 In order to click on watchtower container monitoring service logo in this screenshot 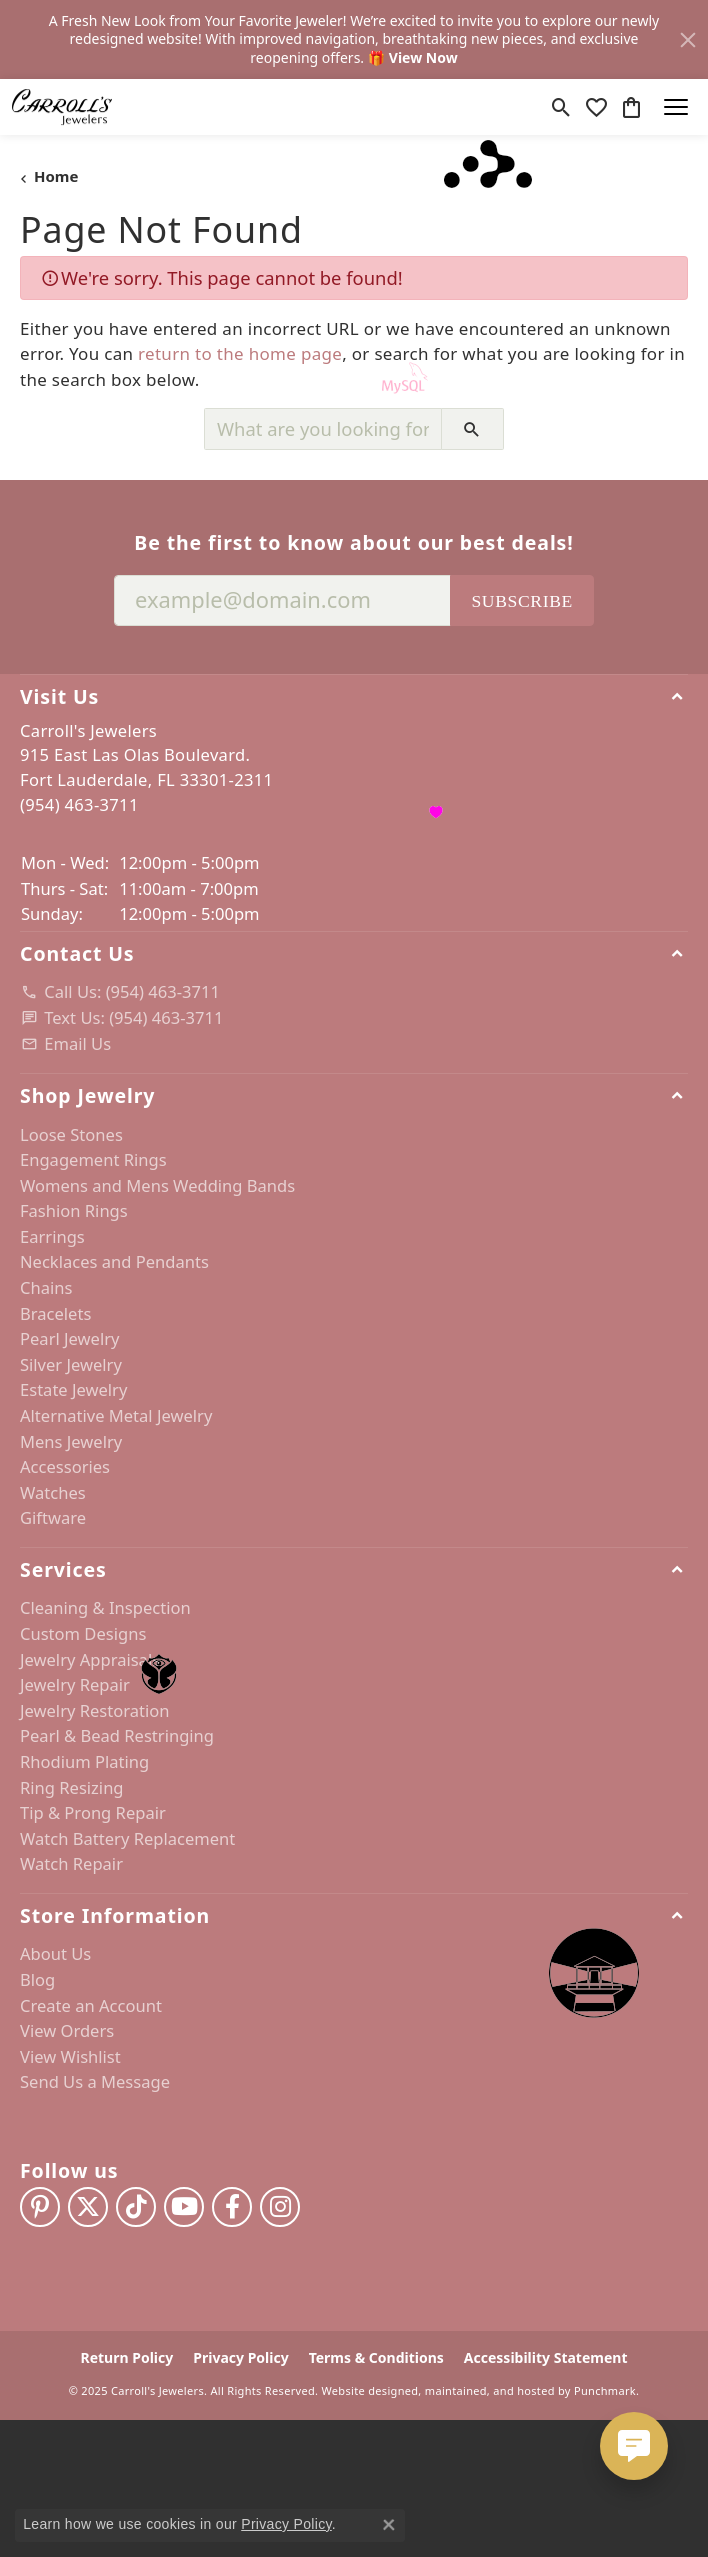, I will do `click(594, 1973)`.